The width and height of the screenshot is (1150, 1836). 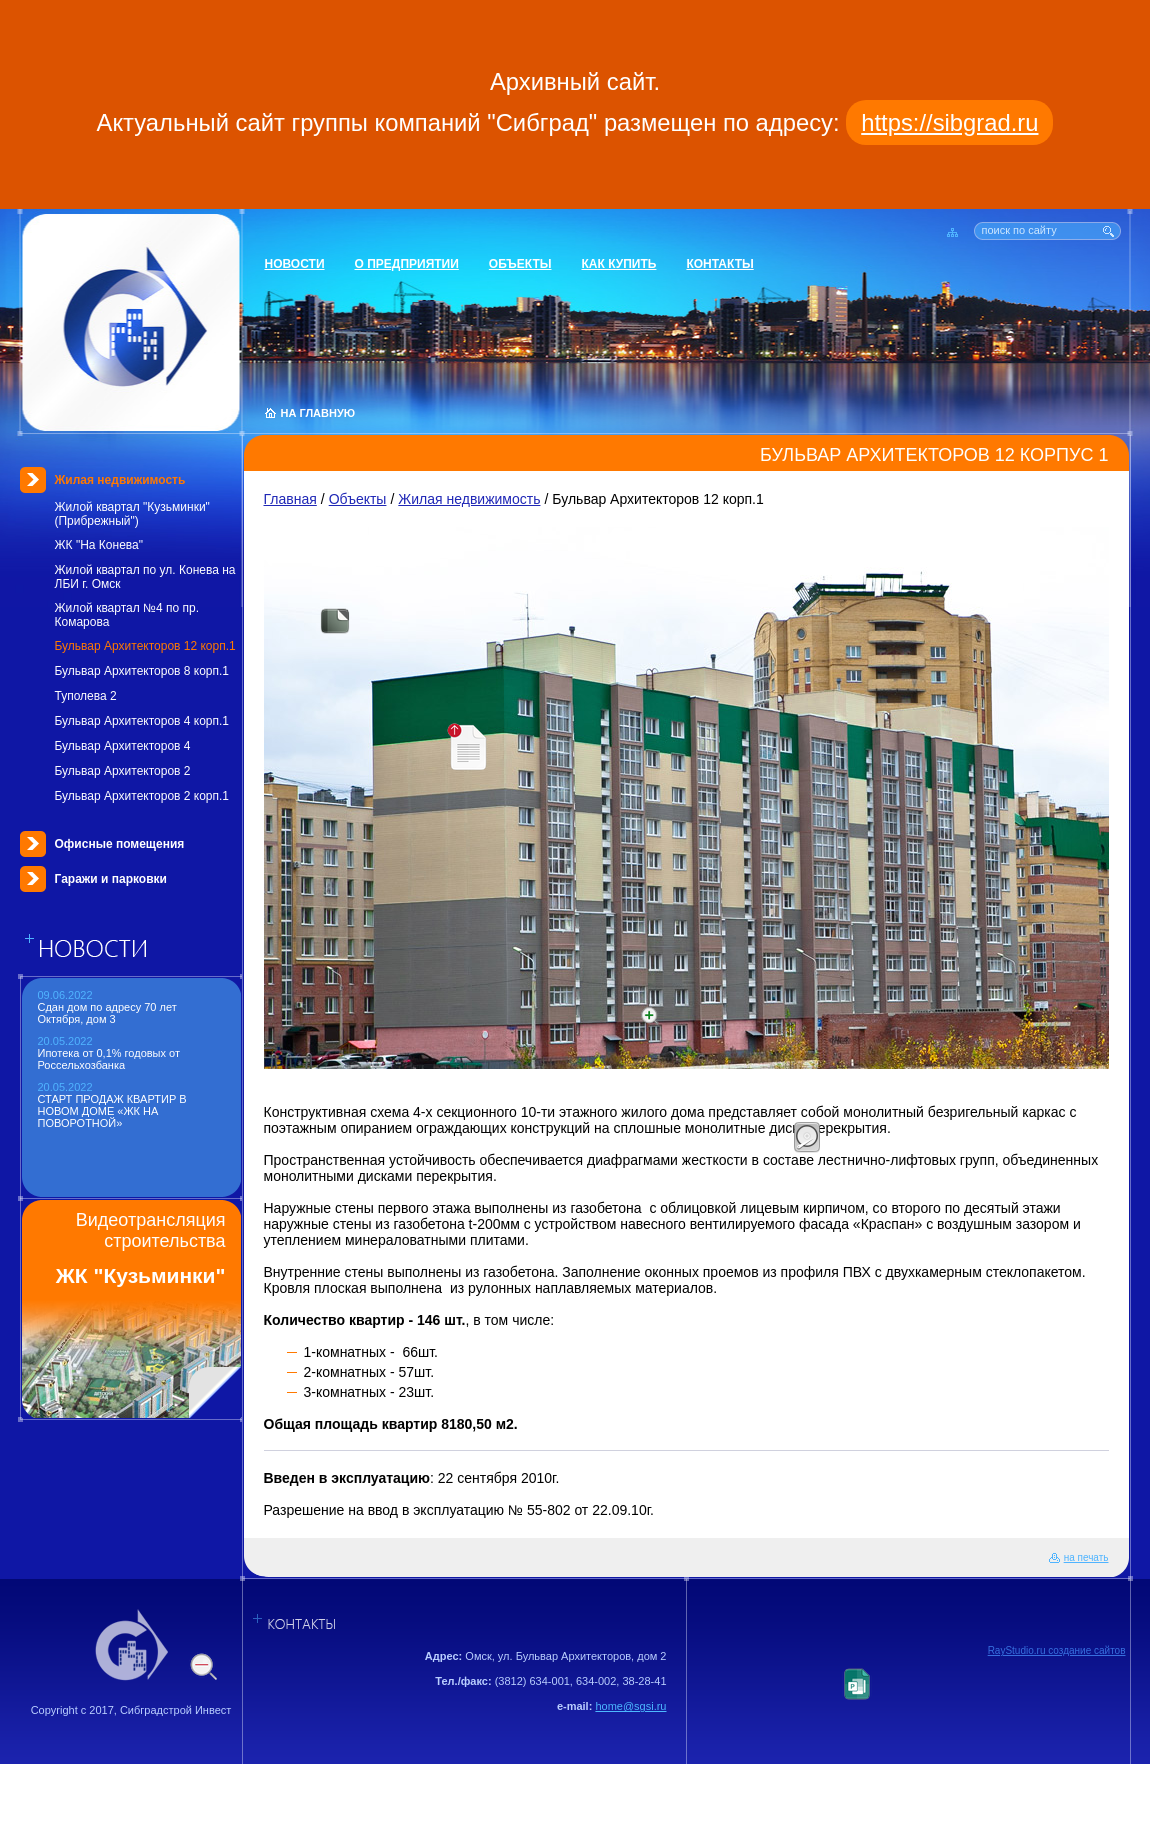 I want to click on zoom to fit content in view, so click(x=650, y=1016).